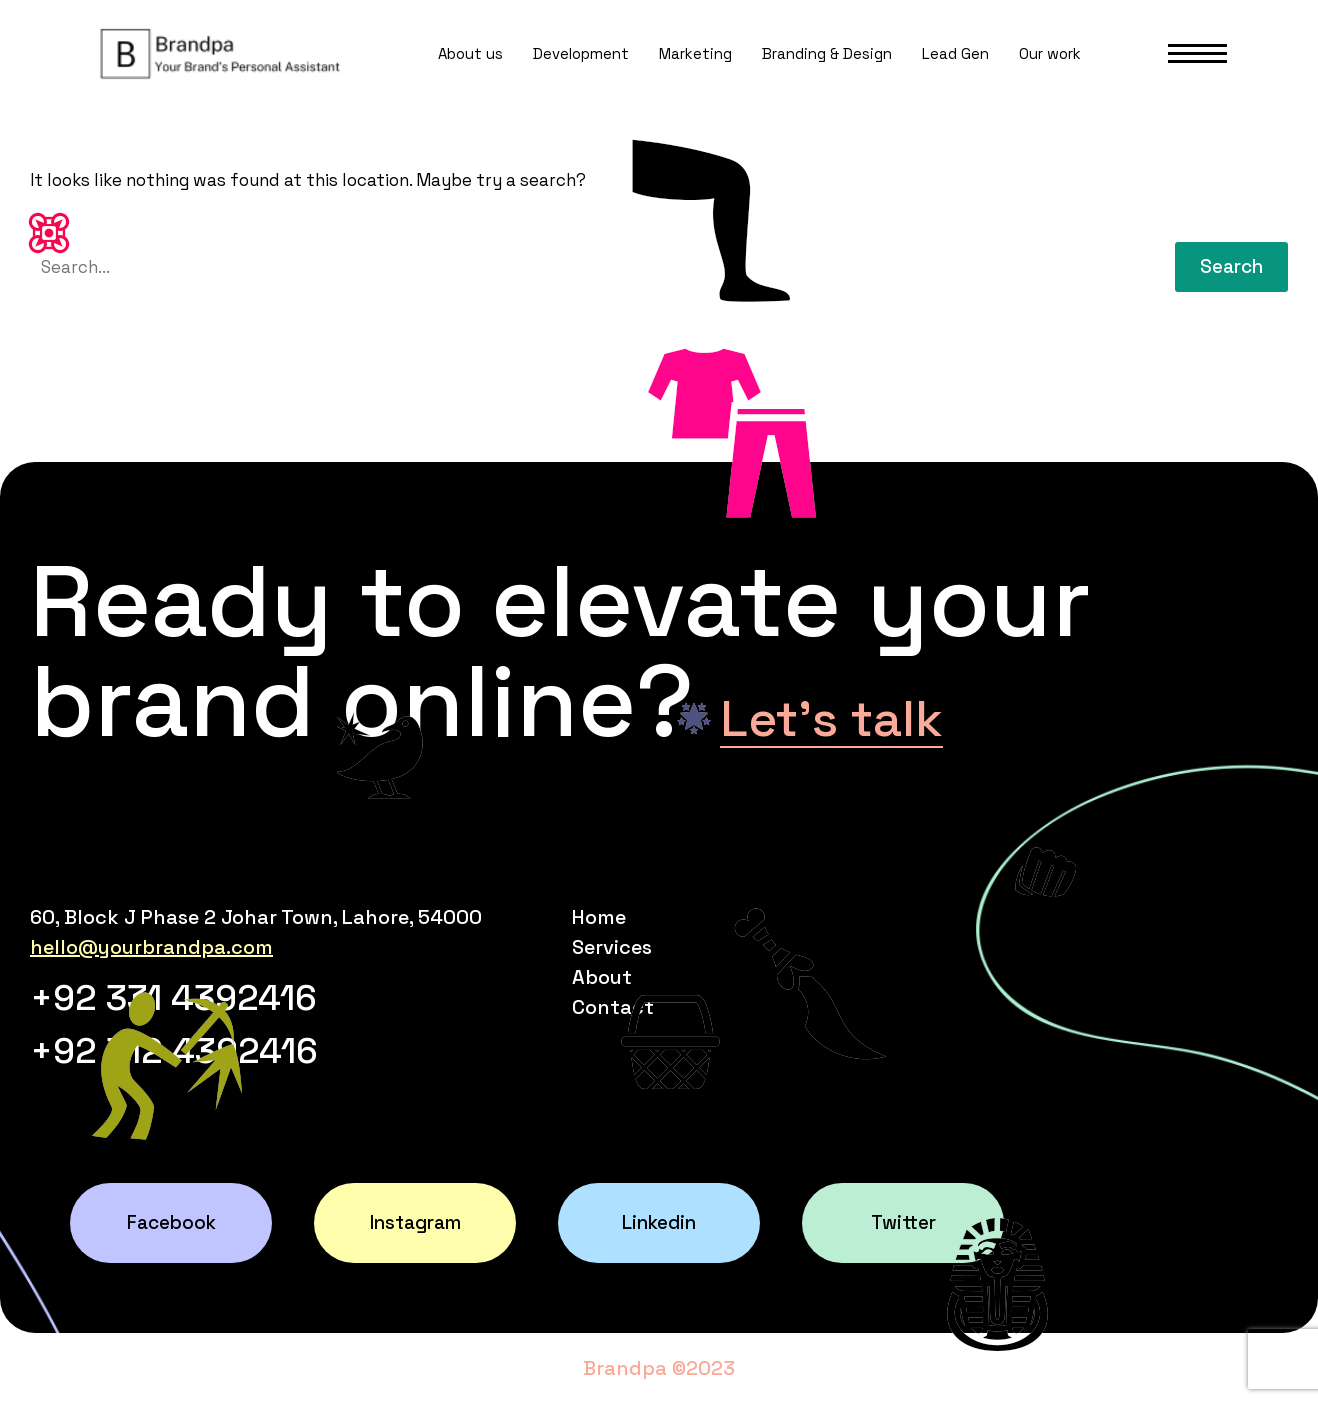  I want to click on equip a bone knife weapon, so click(811, 984).